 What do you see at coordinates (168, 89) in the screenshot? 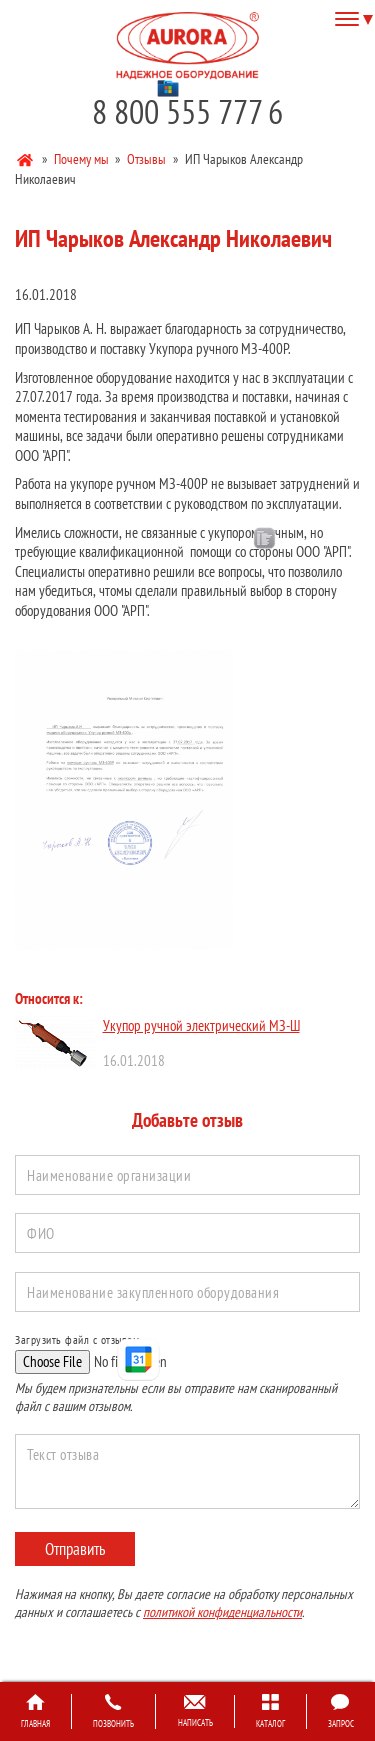
I see `open microsoft store downloads folder` at bounding box center [168, 89].